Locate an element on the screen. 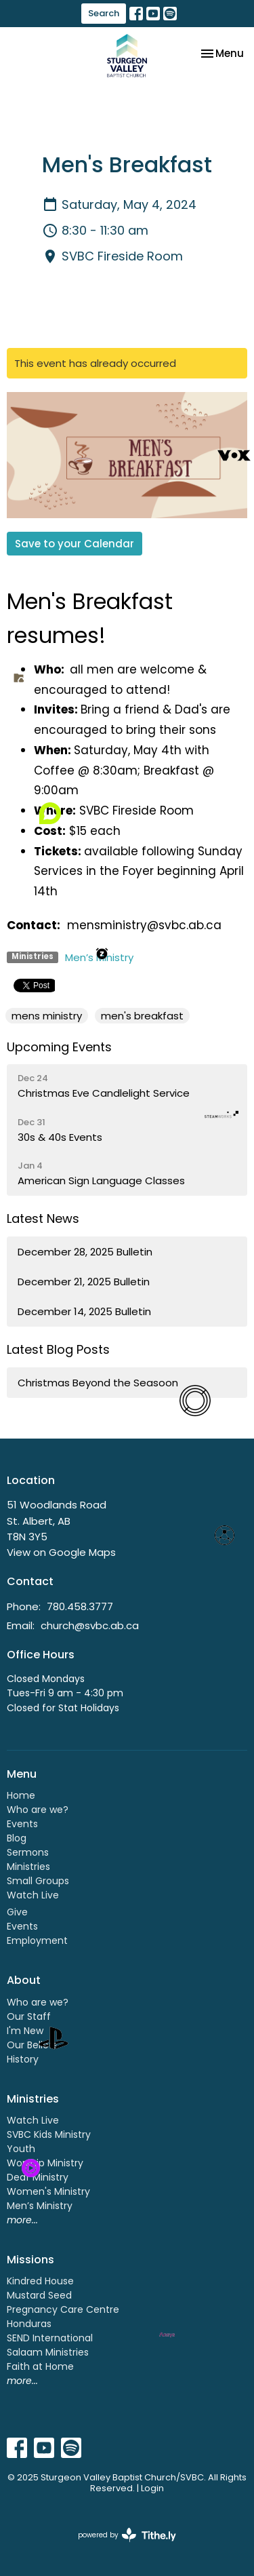  snooze an active alarm is located at coordinates (102, 953).